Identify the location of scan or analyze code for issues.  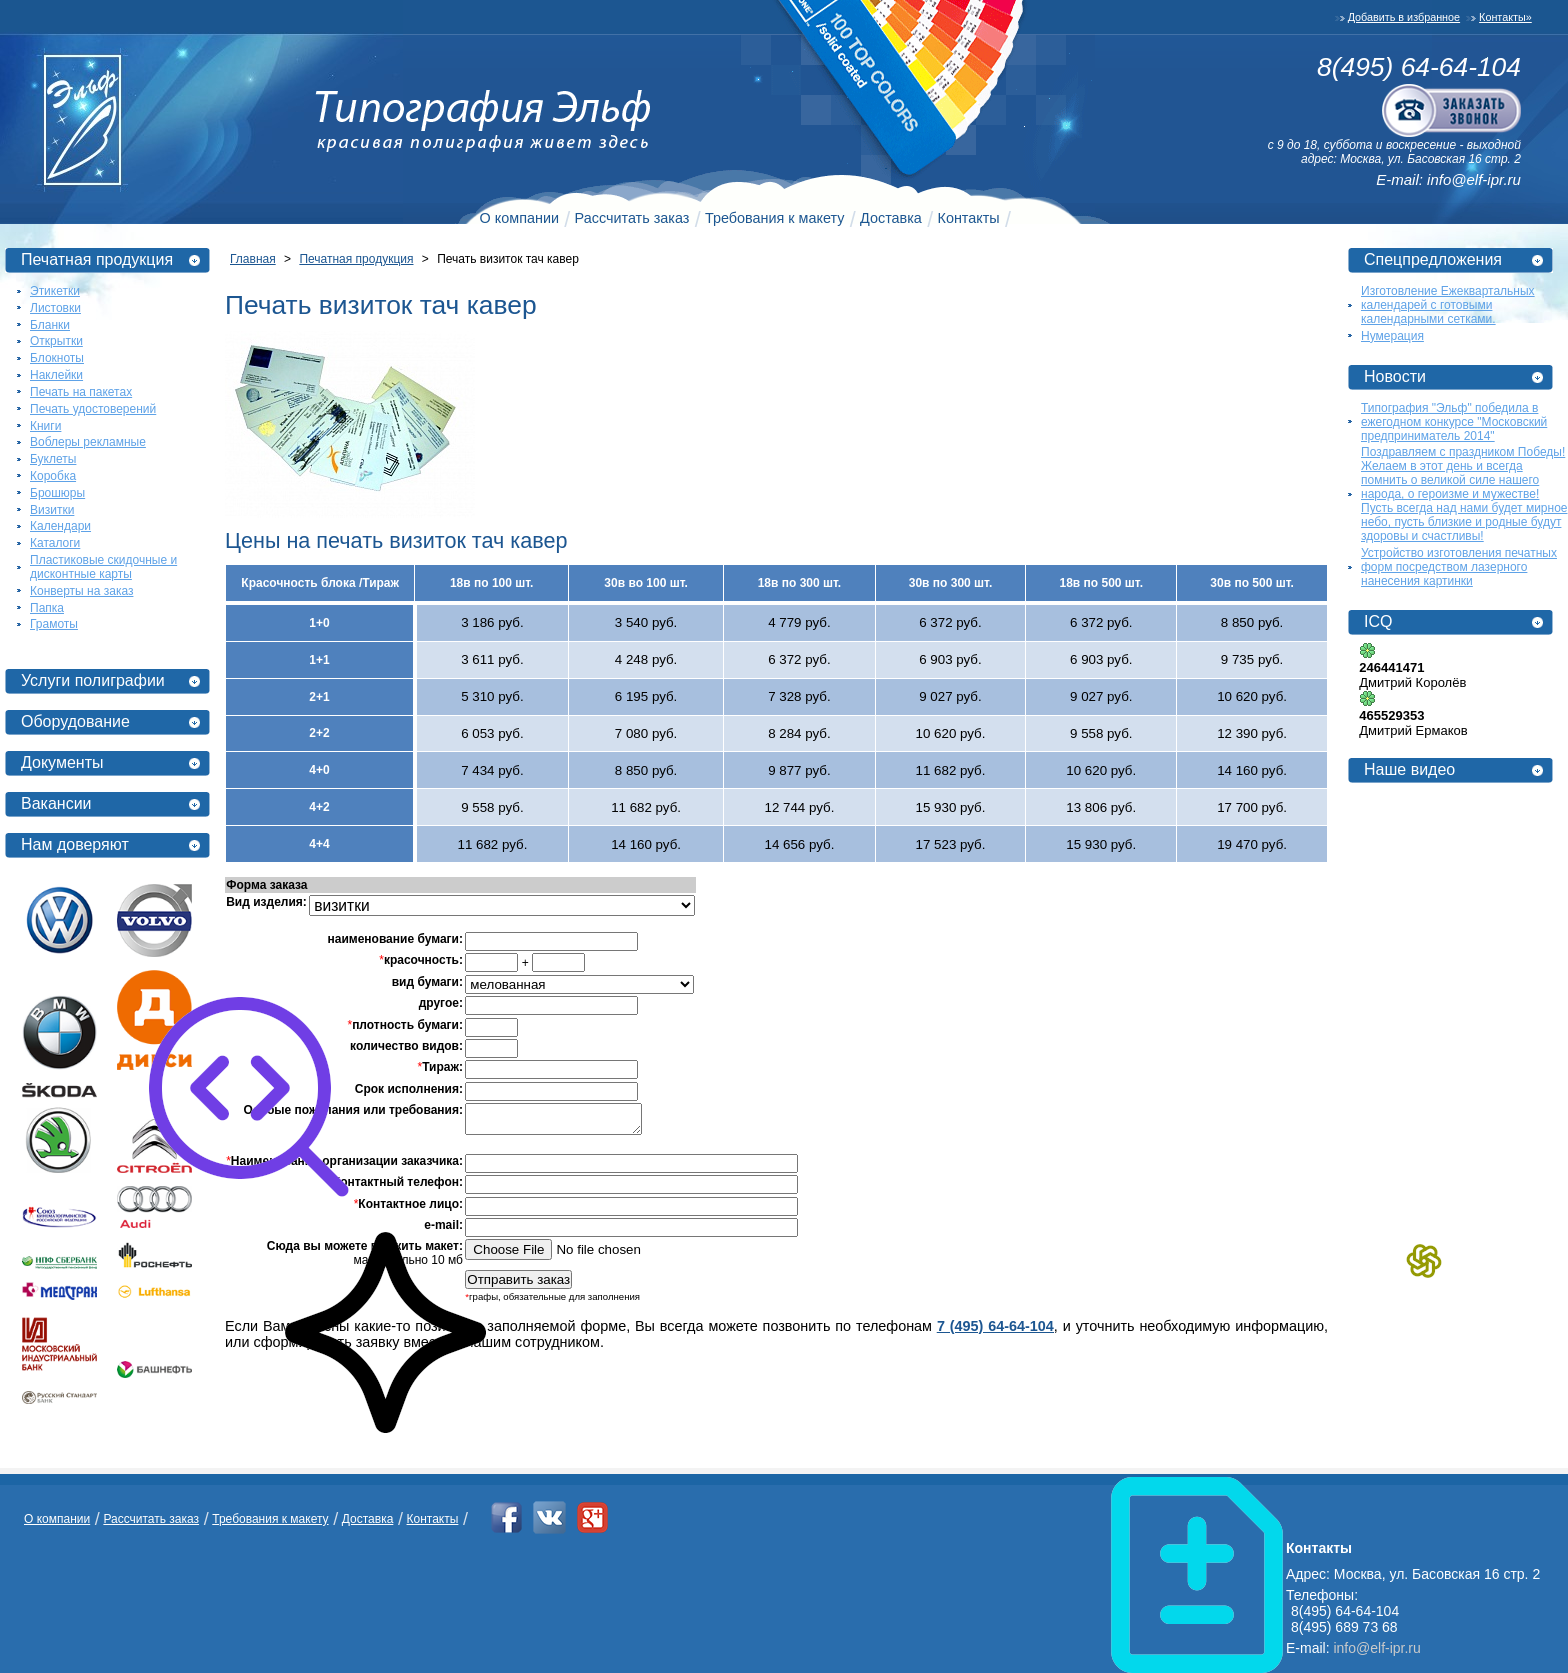
(253, 1101).